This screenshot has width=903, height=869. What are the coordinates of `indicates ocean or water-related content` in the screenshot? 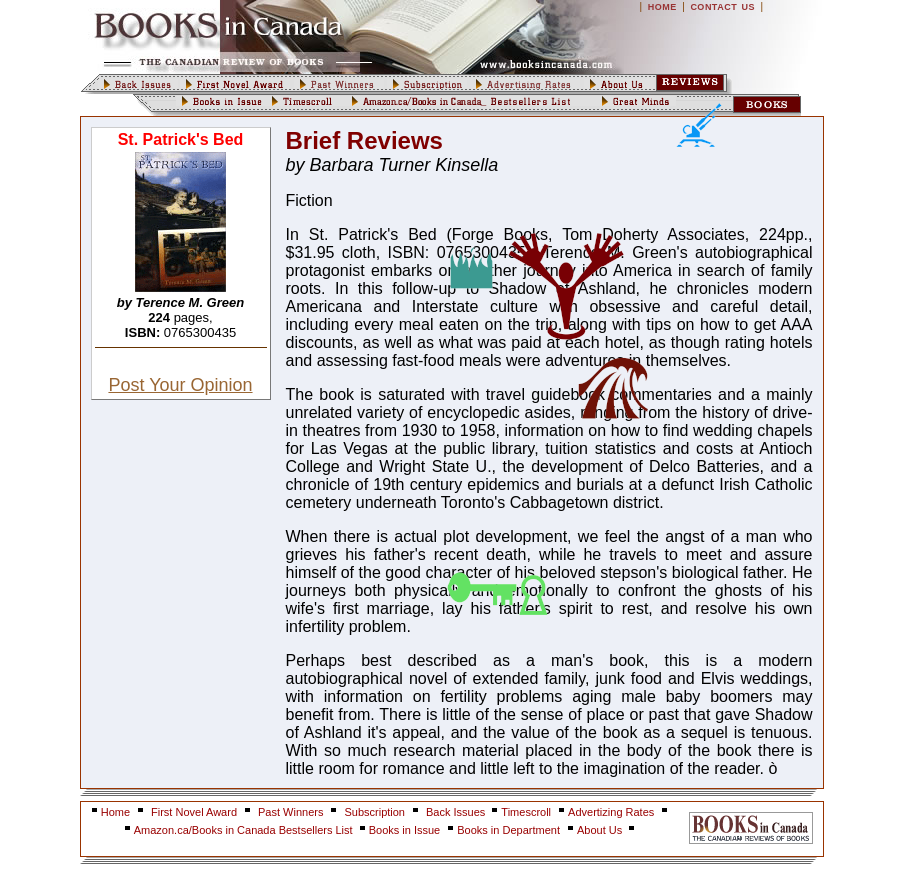 It's located at (613, 384).